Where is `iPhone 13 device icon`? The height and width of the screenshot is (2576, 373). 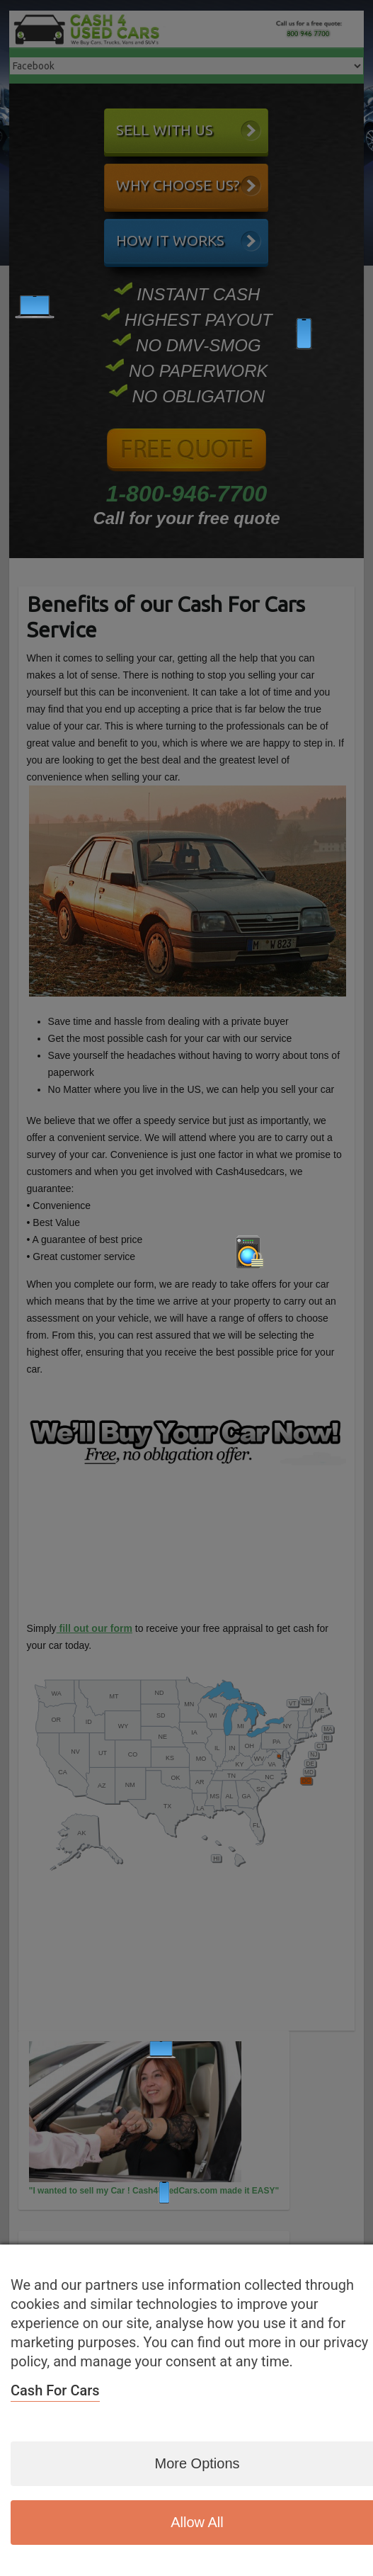
iPhone 13 device icon is located at coordinates (164, 2193).